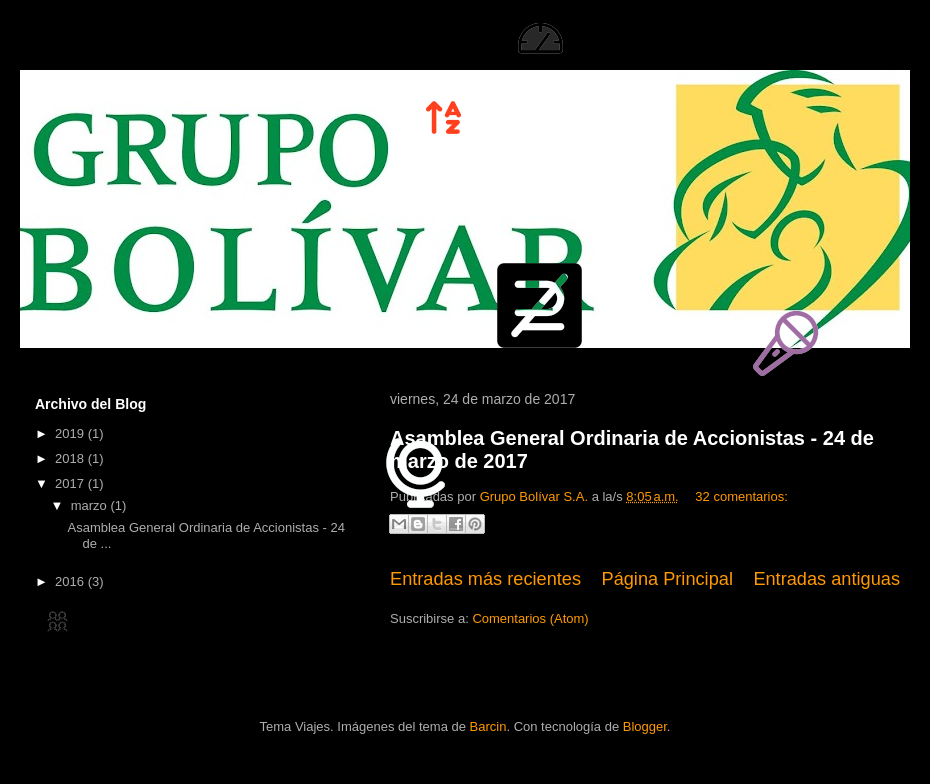 The height and width of the screenshot is (784, 930). I want to click on indicates set is not a superset of another set, so click(539, 305).